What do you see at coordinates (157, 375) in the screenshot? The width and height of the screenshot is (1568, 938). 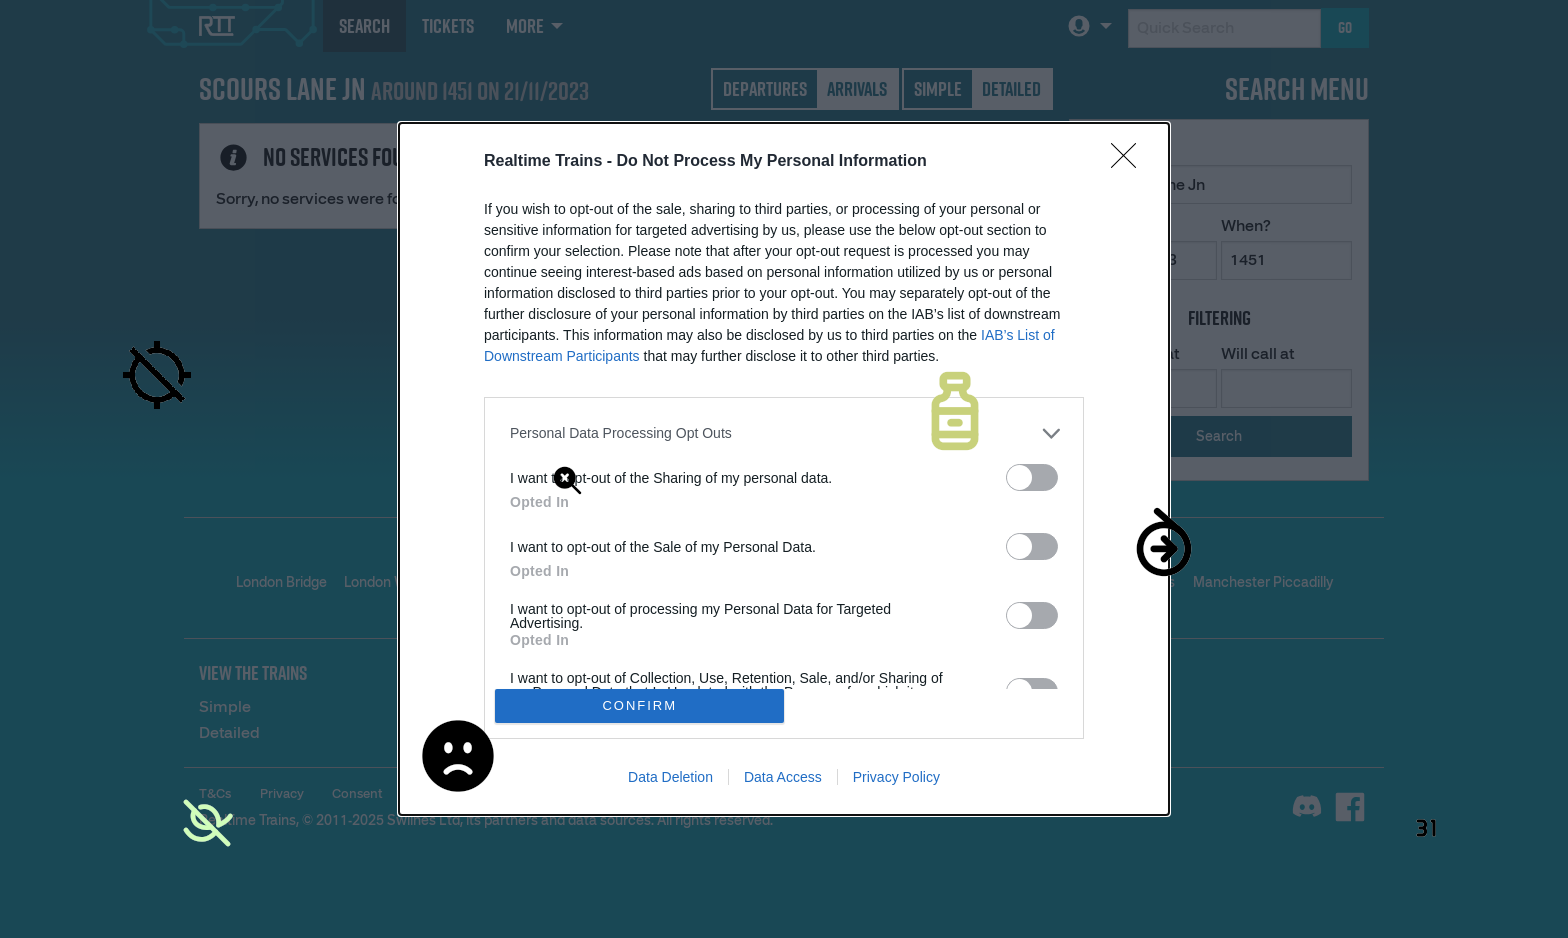 I see `indicates GPS is turned off` at bounding box center [157, 375].